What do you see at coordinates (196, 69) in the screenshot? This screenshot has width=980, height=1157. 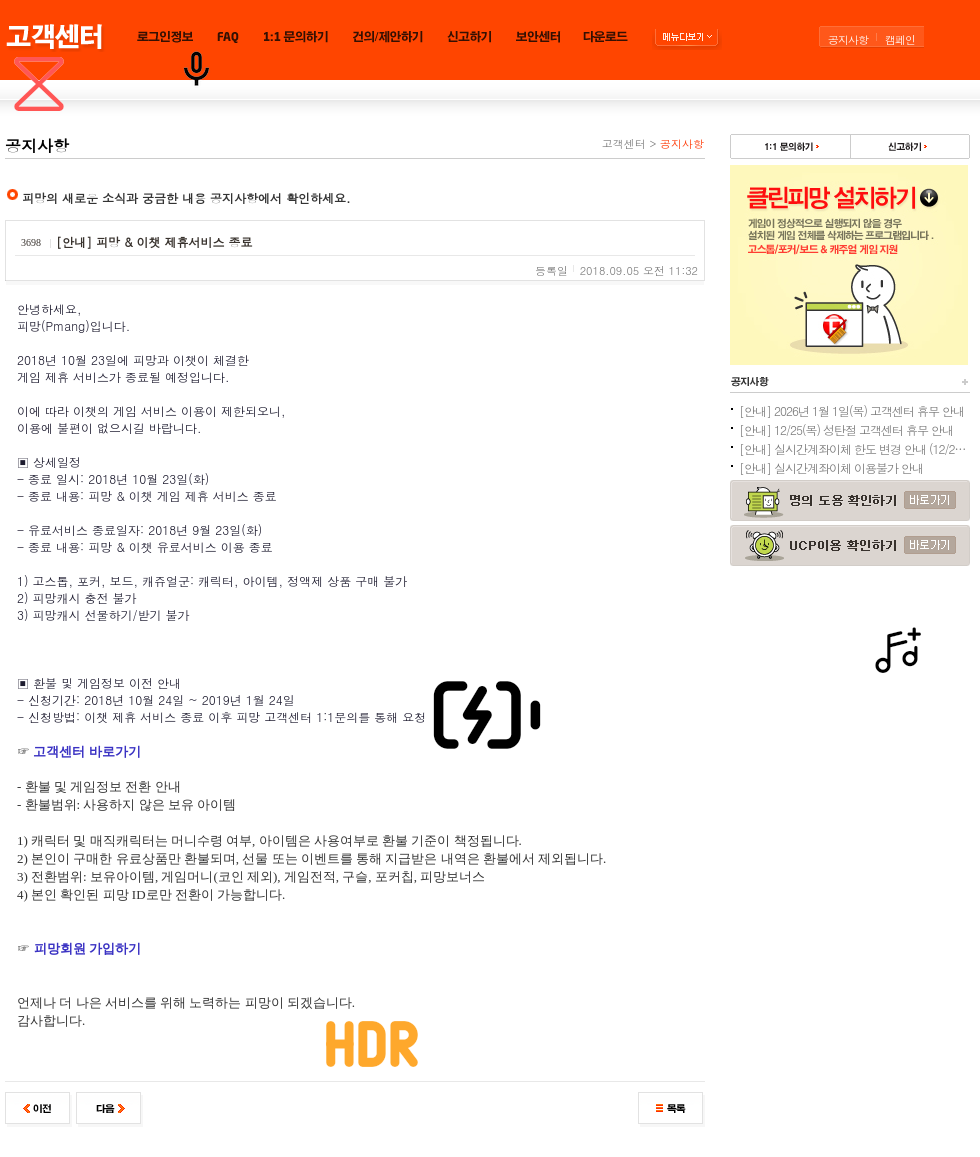 I see `tap to start voice input` at bounding box center [196, 69].